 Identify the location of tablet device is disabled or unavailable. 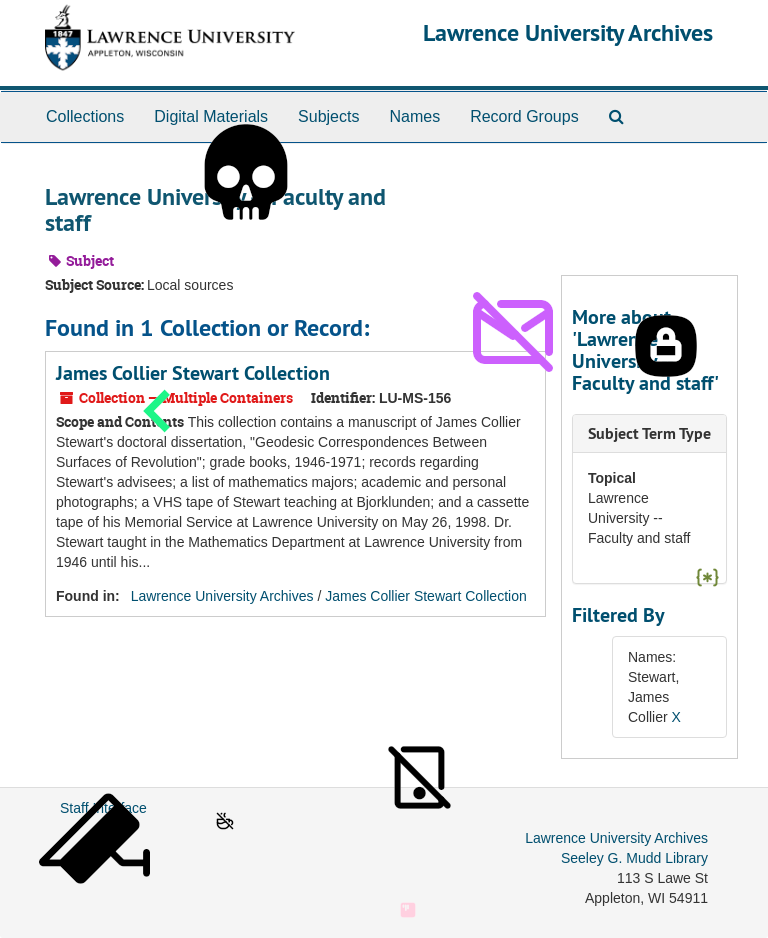
(419, 777).